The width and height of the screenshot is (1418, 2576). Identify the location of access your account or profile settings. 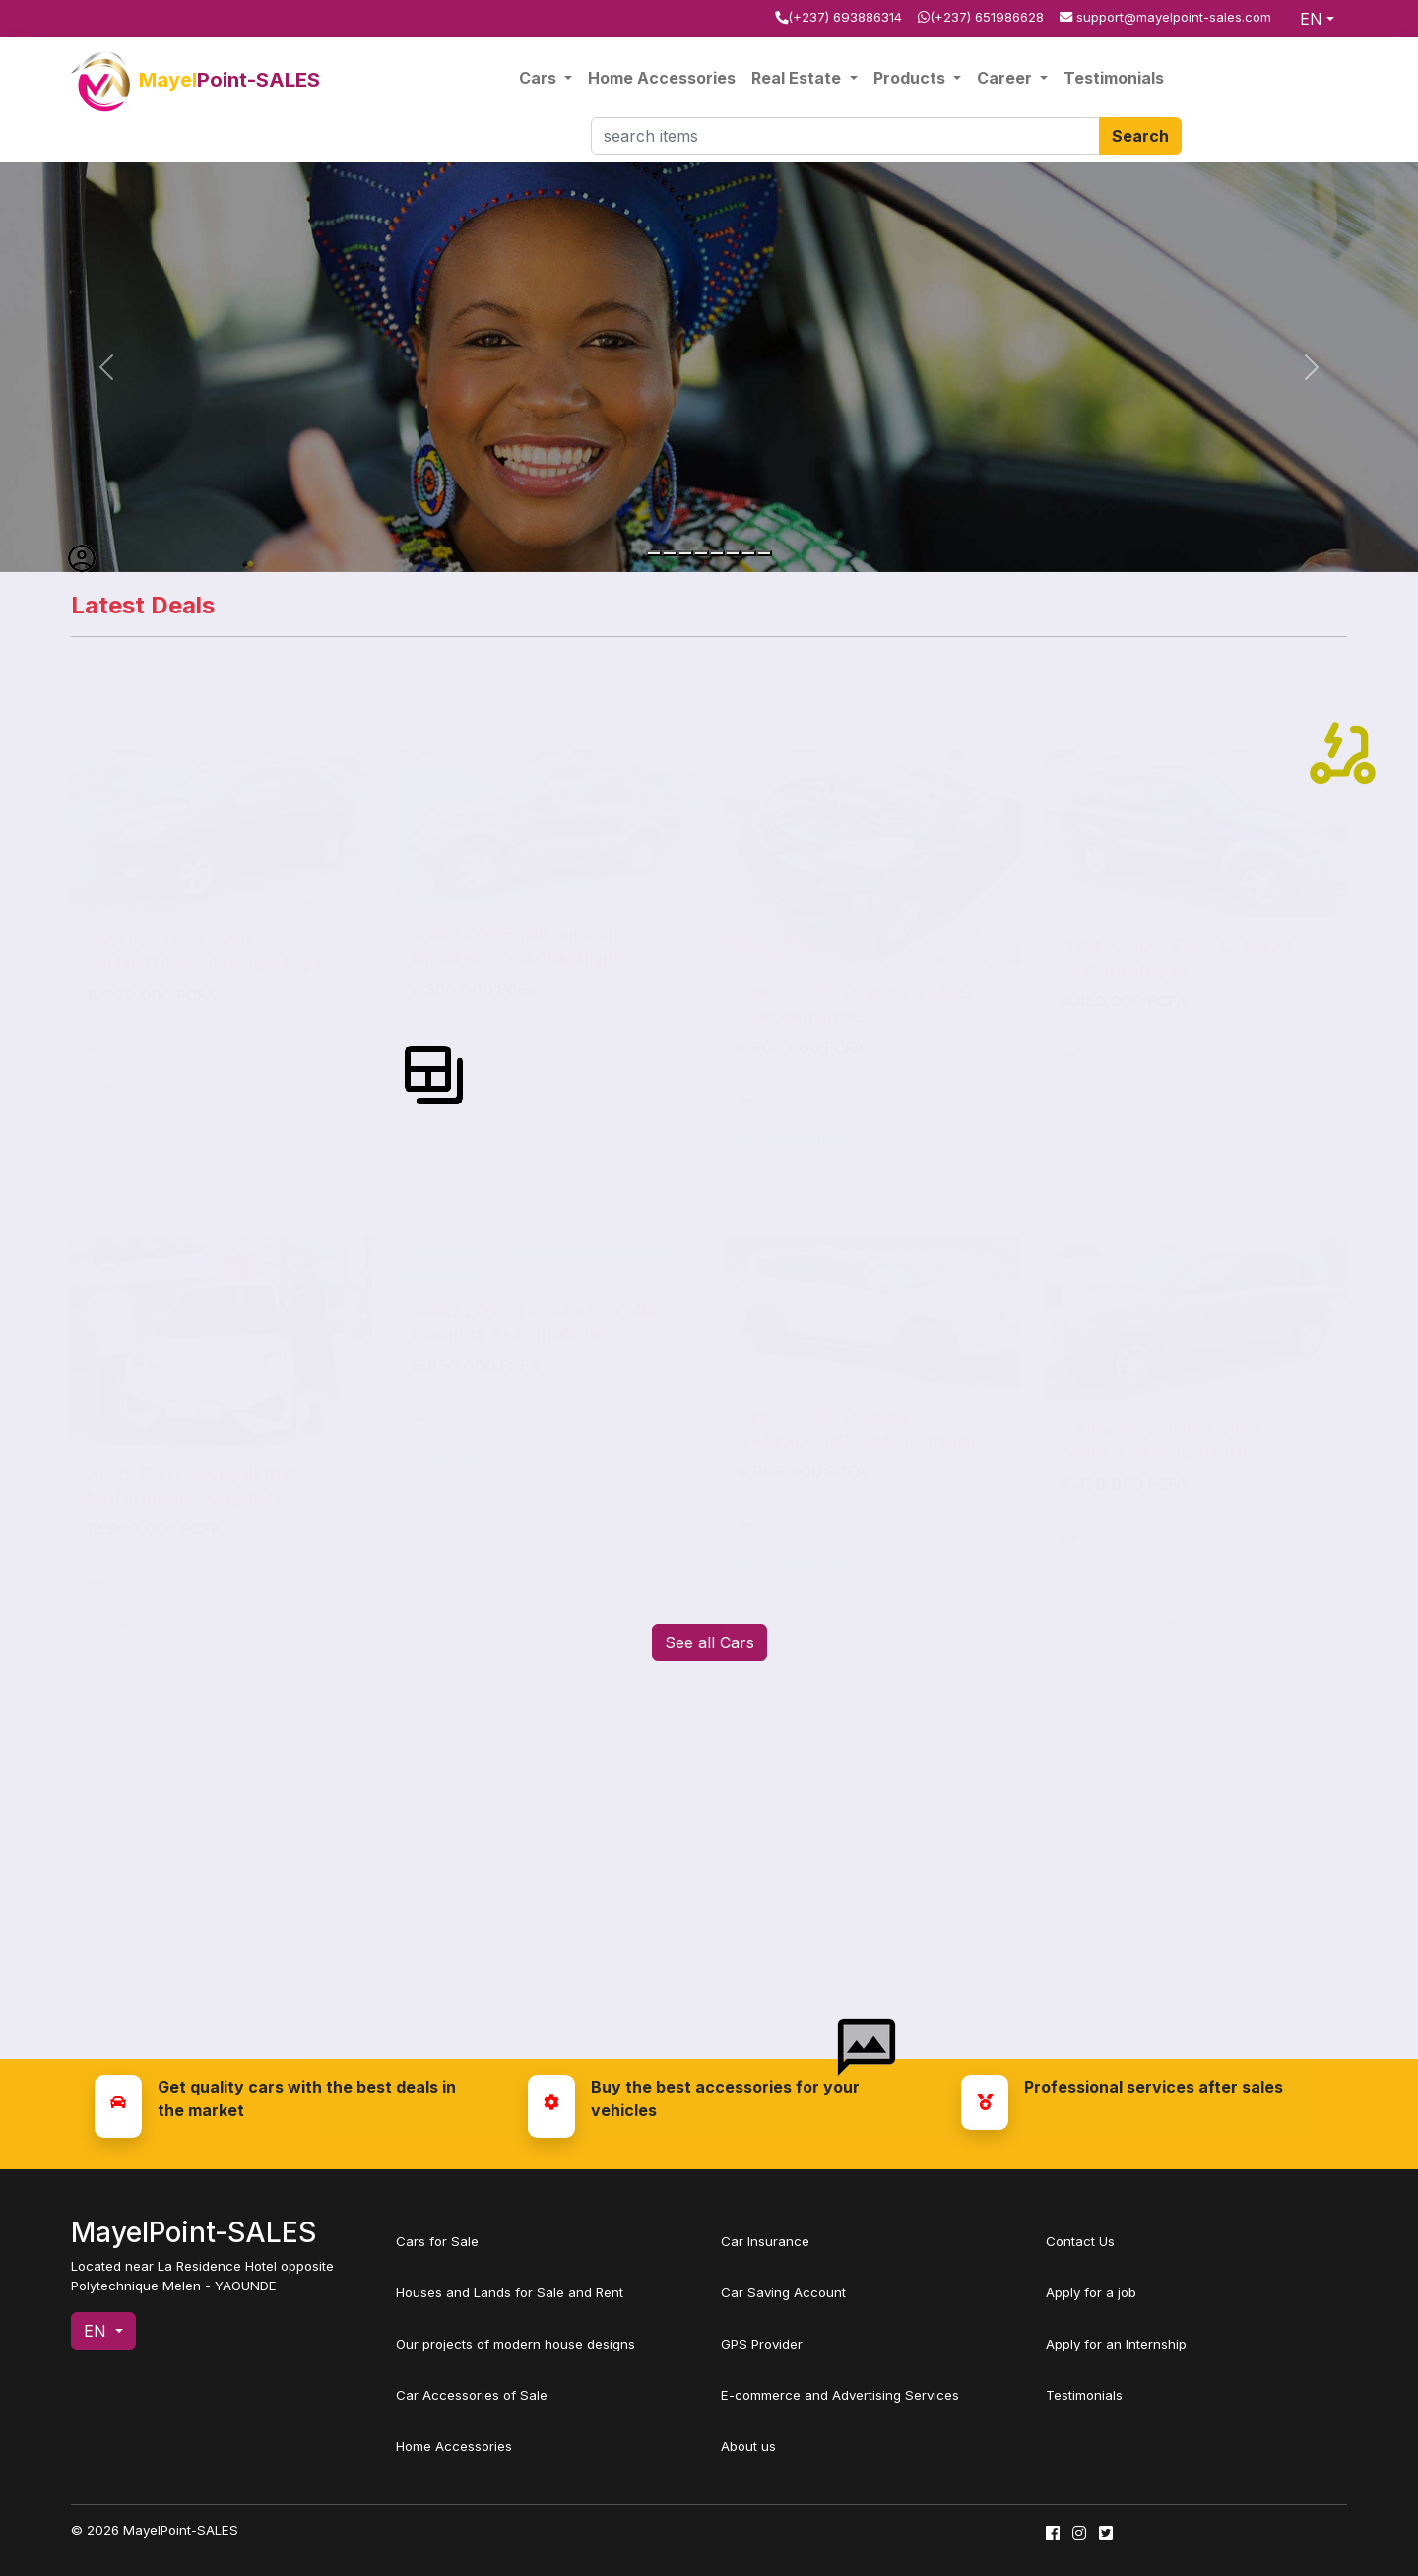
(82, 558).